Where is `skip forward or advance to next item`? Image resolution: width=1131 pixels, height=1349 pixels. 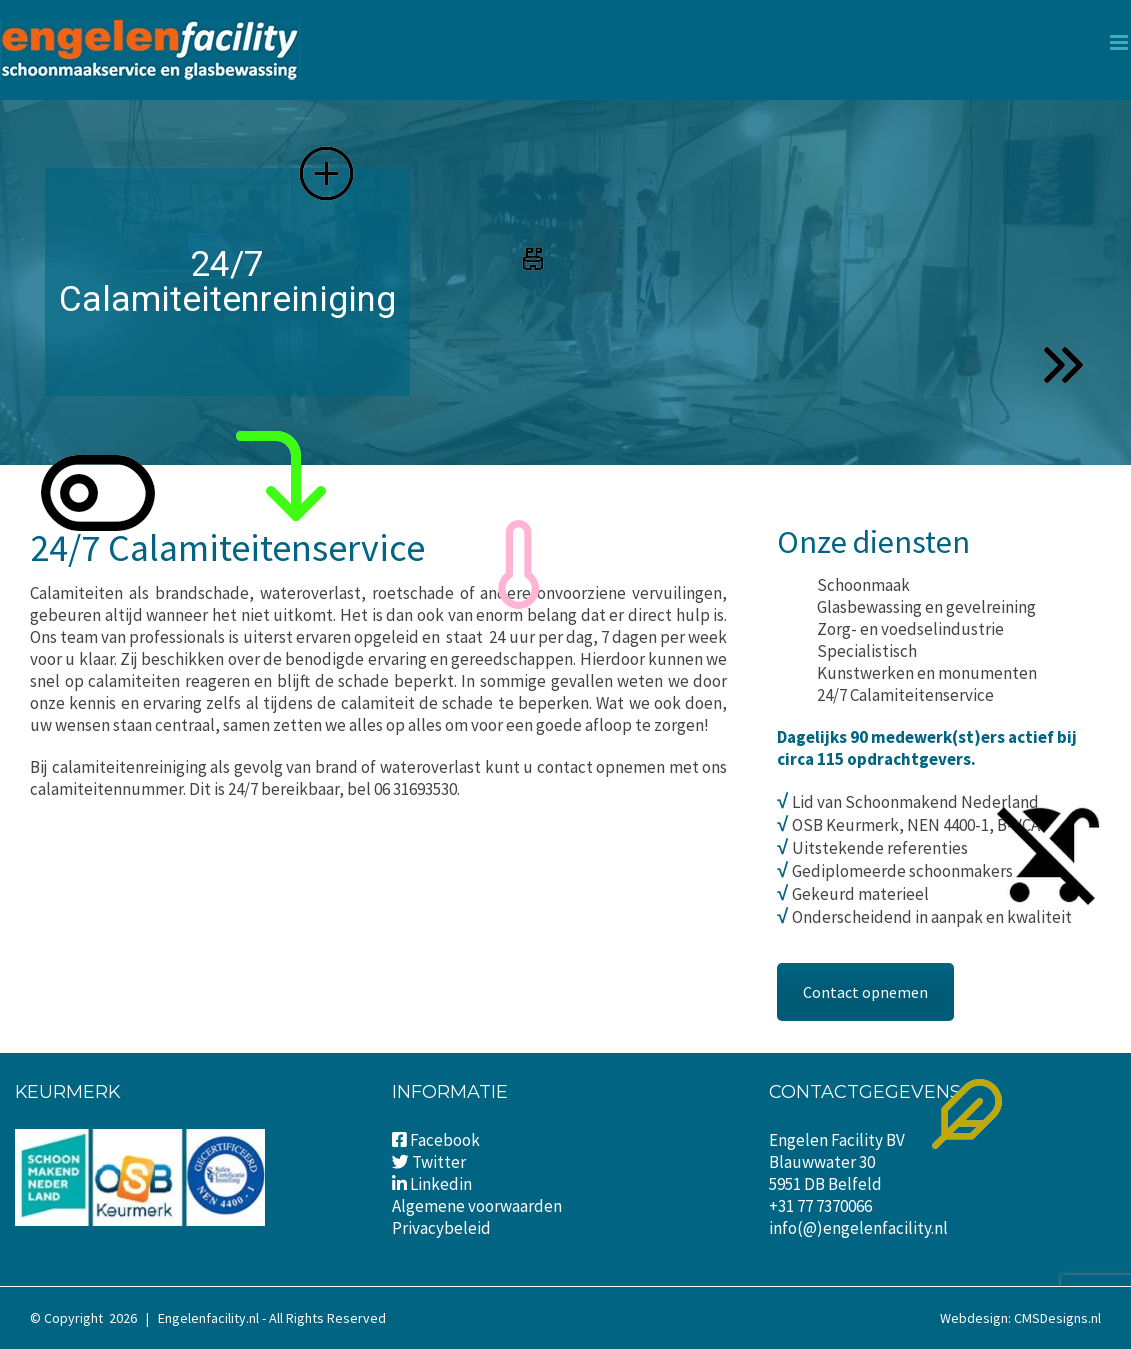 skip forward or advance to next item is located at coordinates (1062, 365).